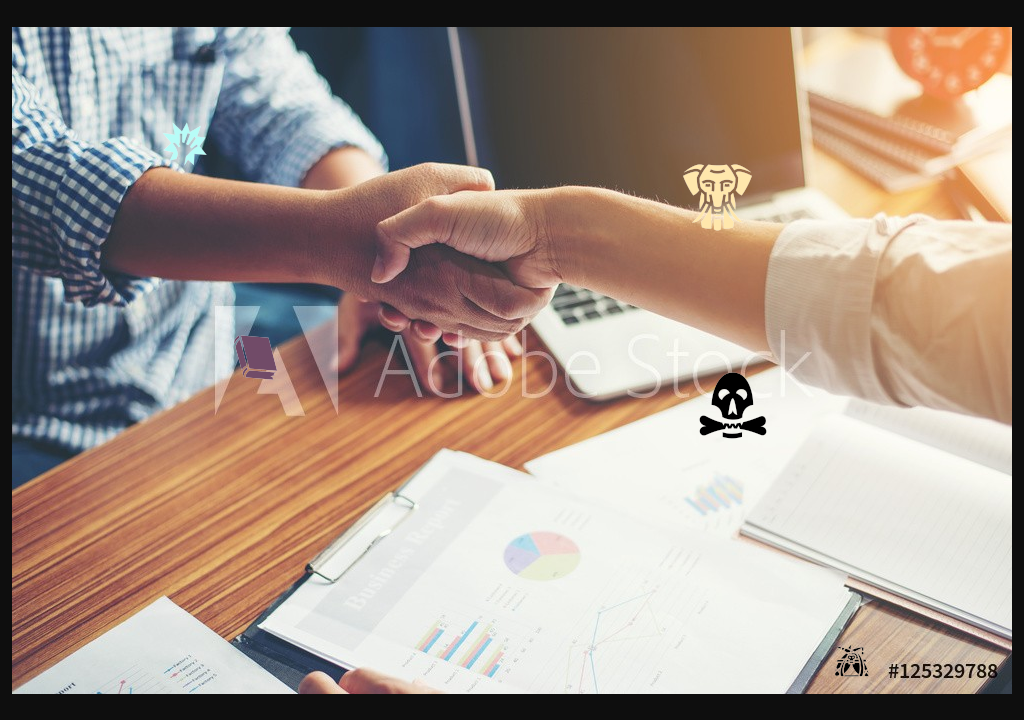  What do you see at coordinates (255, 357) in the screenshot?
I see `open a guidebook or manual` at bounding box center [255, 357].